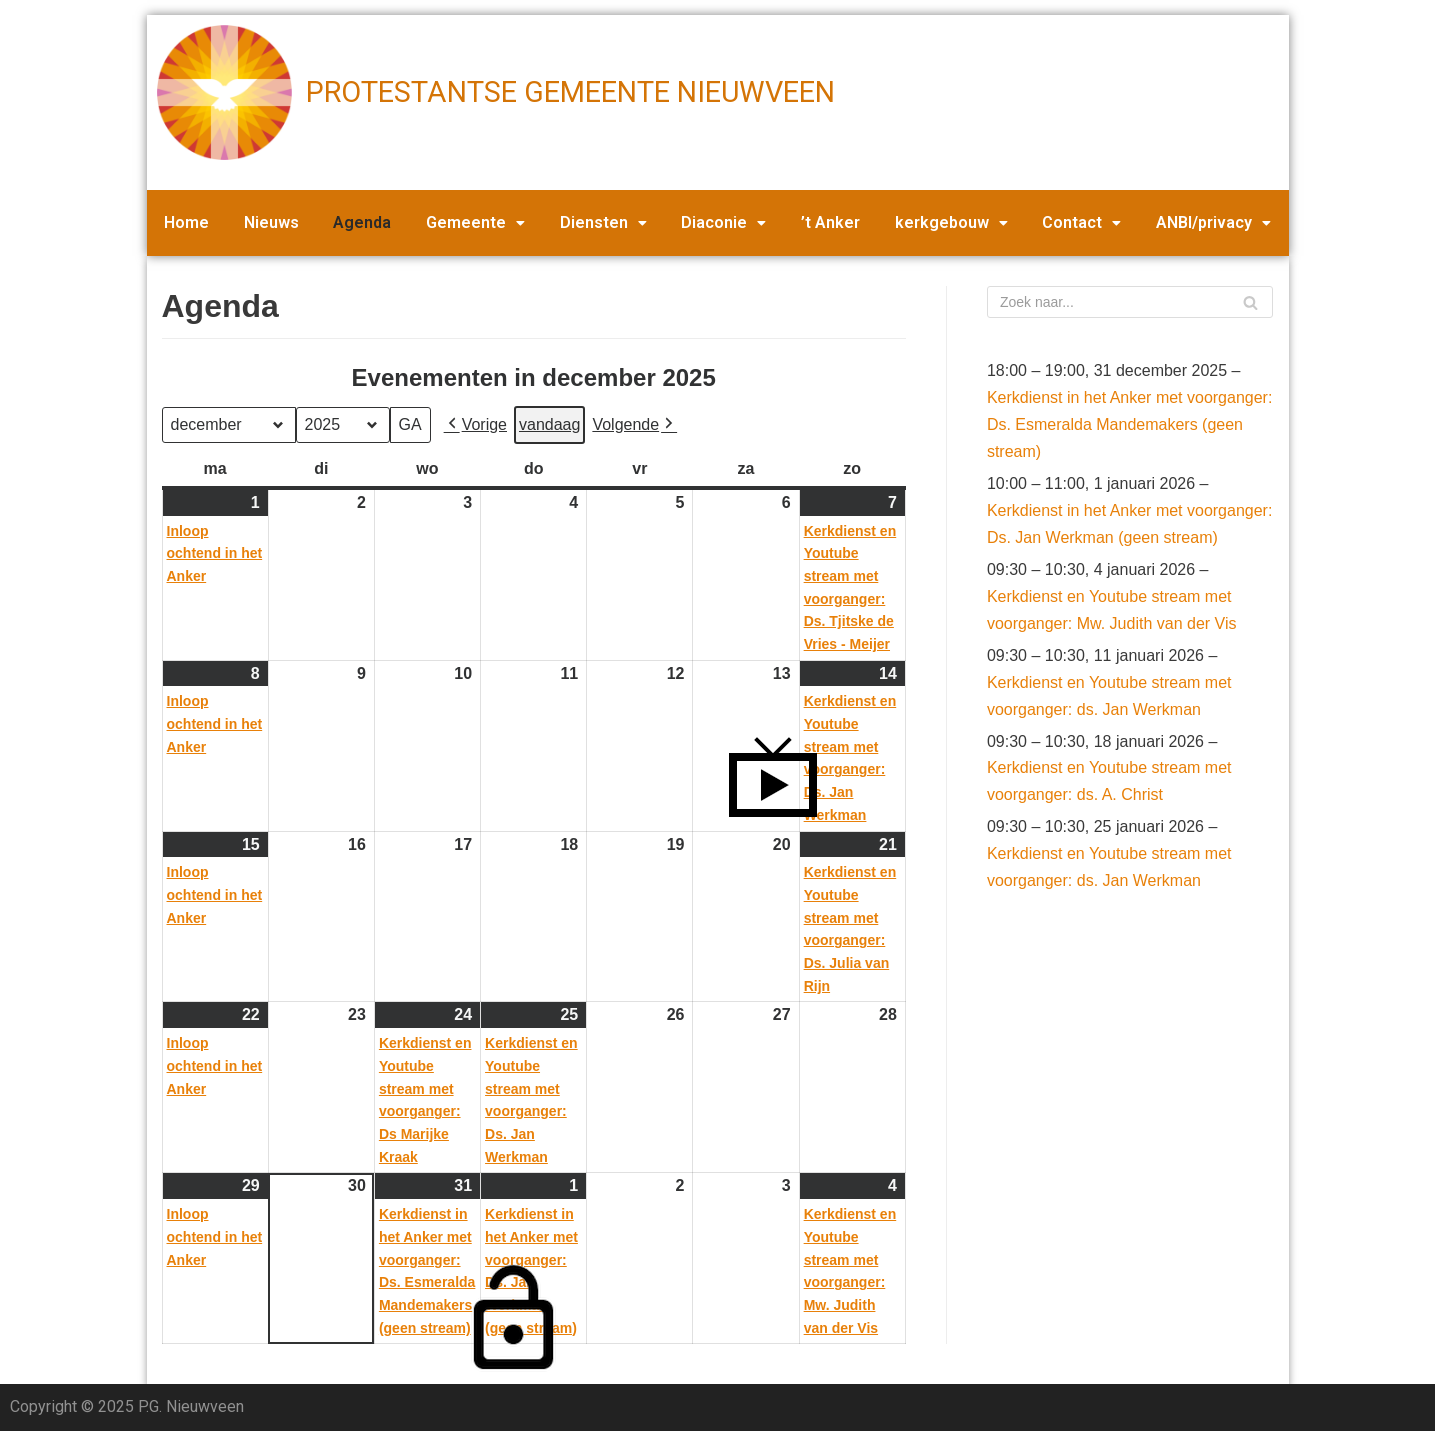 This screenshot has width=1435, height=1431. Describe the element at coordinates (773, 777) in the screenshot. I see `watch live television or streaming content` at that location.